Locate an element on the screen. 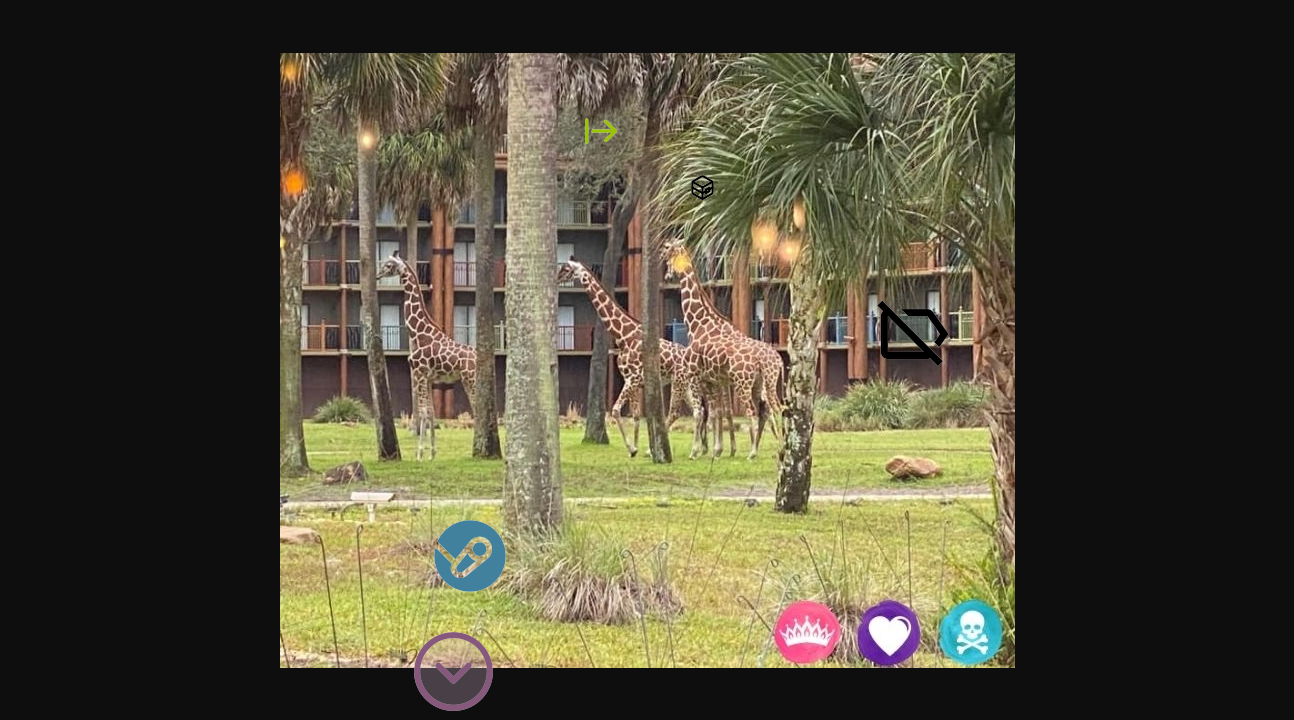  expand dropdown menu or content is located at coordinates (453, 671).